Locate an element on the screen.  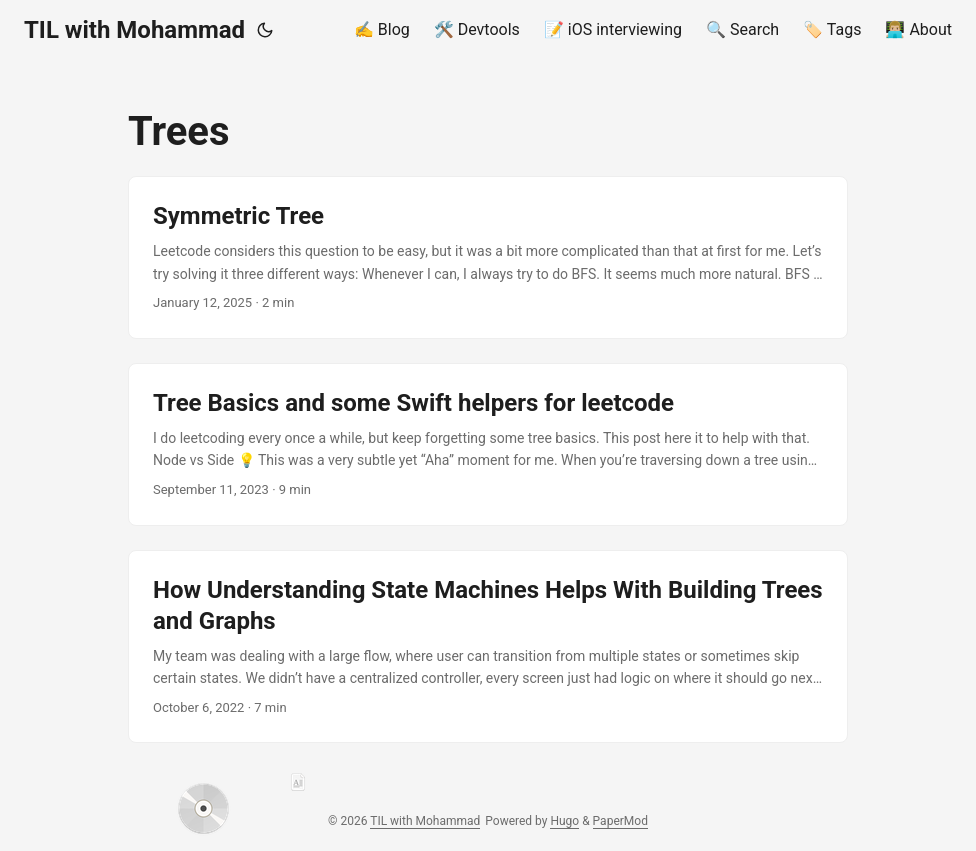
indicates a CD-RW (rewritable disc) drive or media is located at coordinates (203, 808).